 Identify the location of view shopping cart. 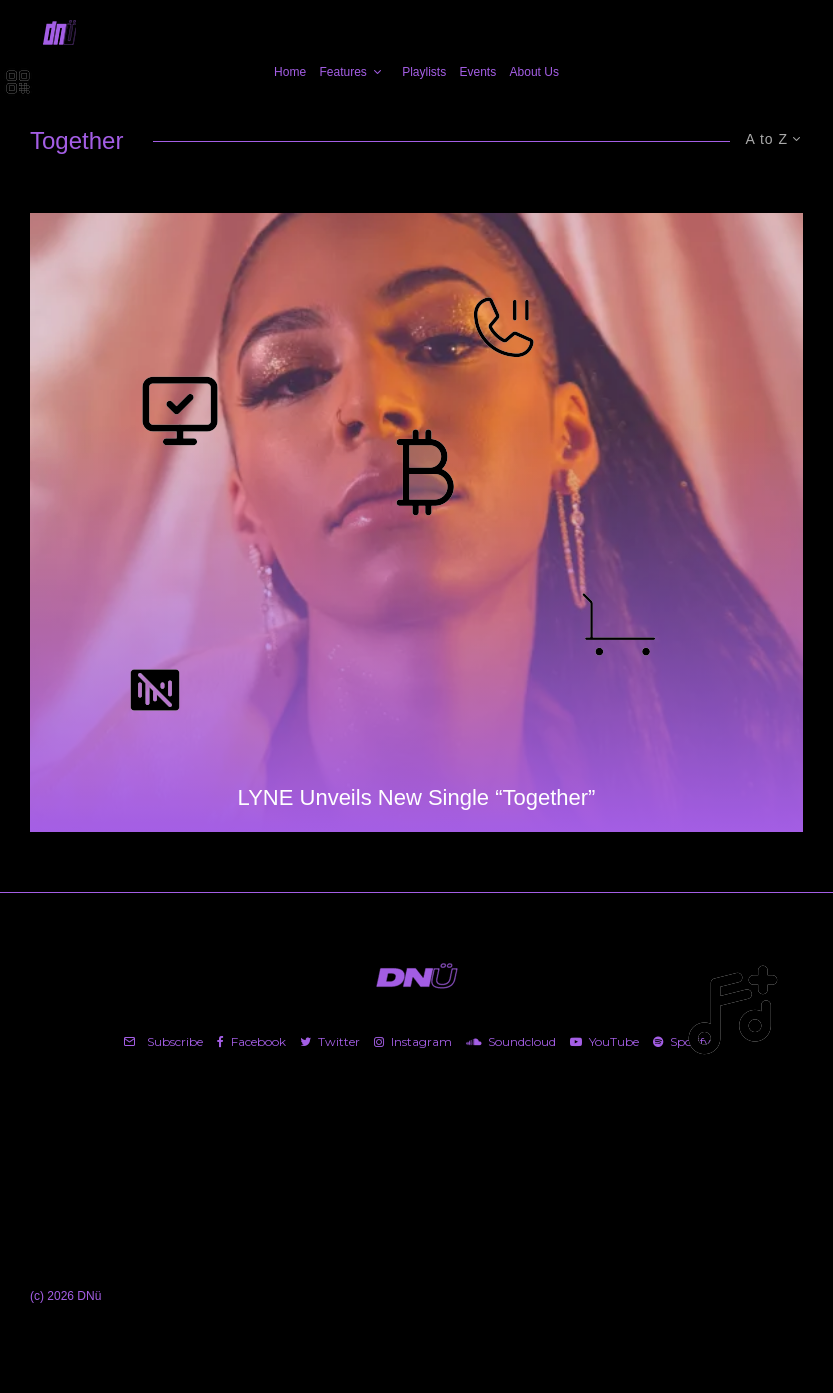
(617, 620).